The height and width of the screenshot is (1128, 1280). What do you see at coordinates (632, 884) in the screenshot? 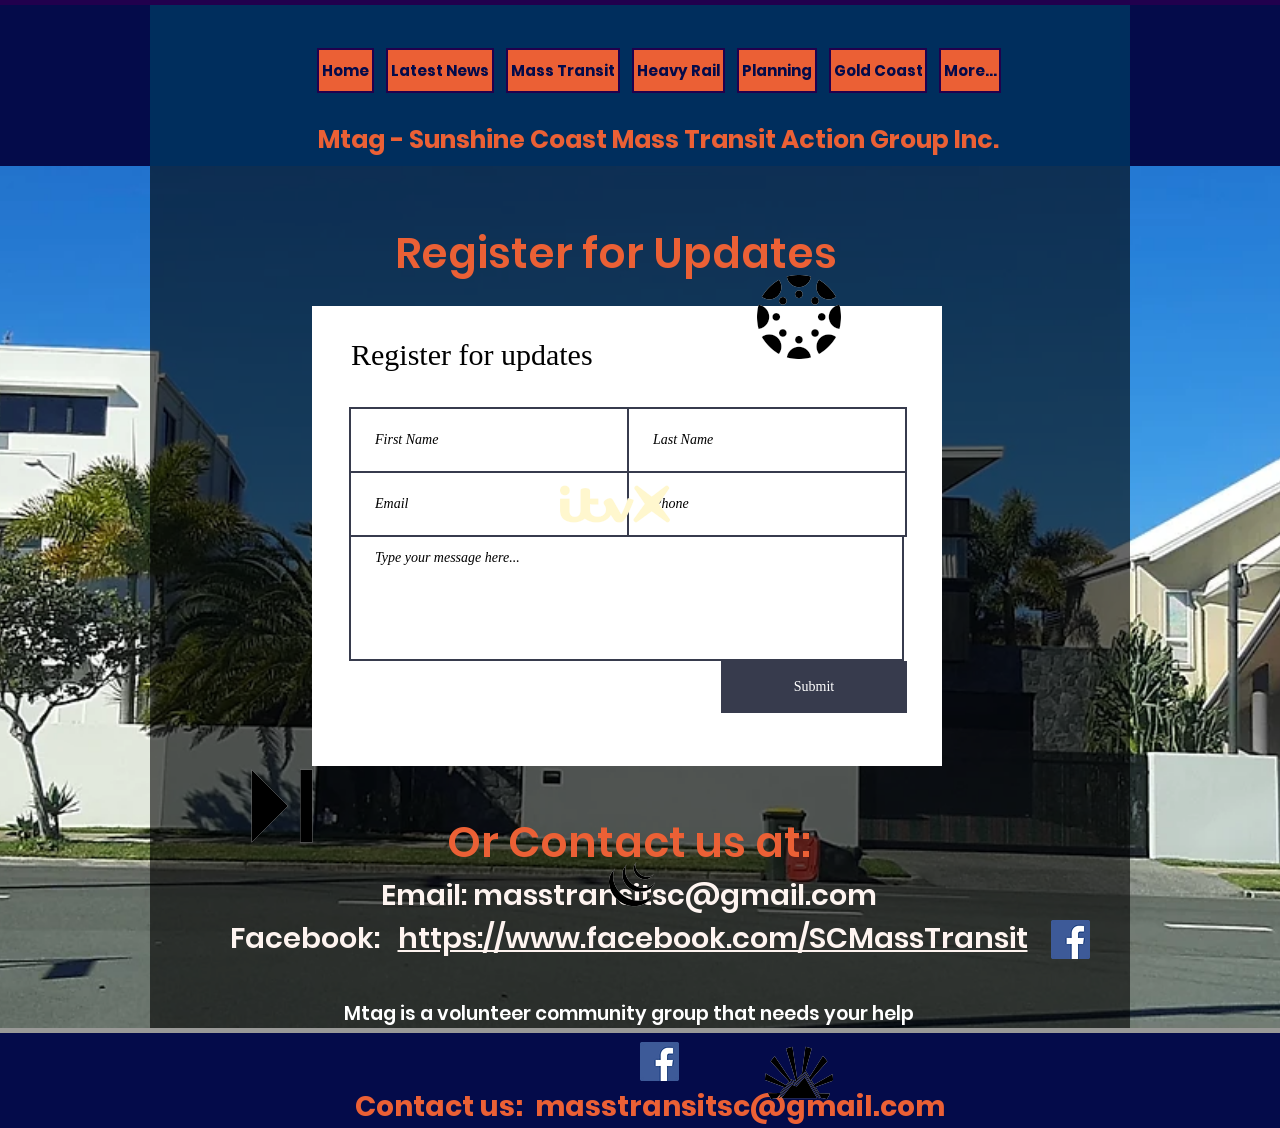
I see `jQuery JavaScript library logo` at bounding box center [632, 884].